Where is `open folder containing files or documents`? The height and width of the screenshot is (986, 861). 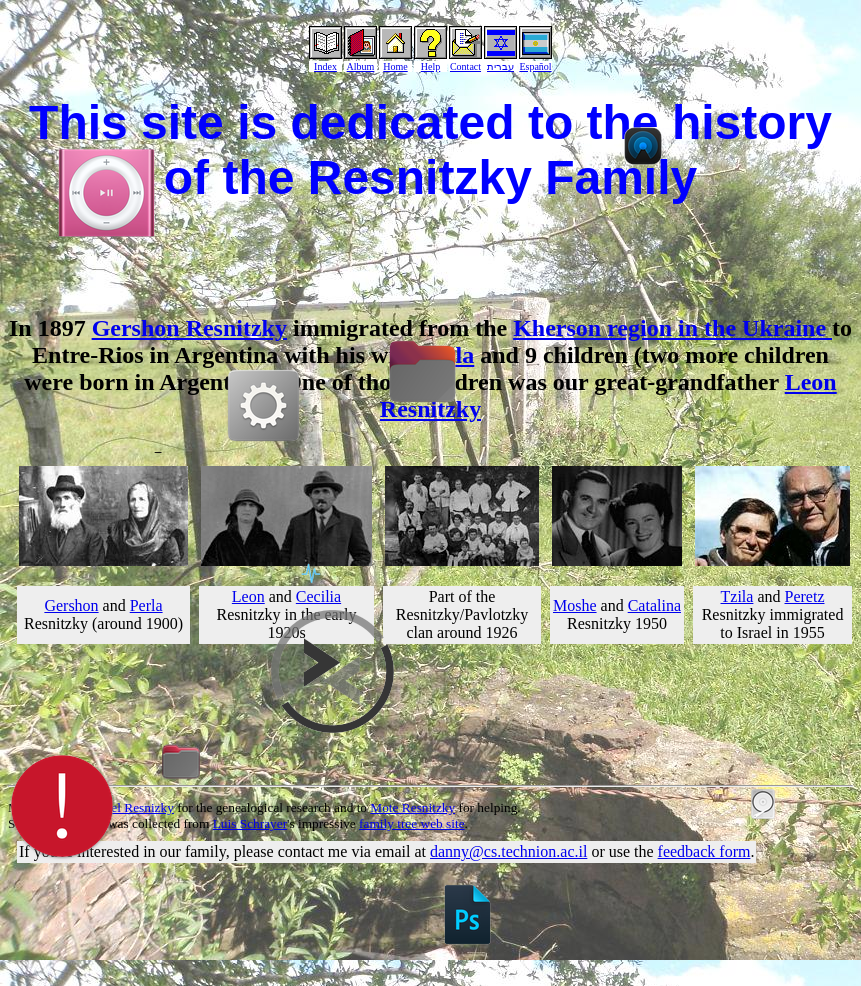
open folder containing files or documents is located at coordinates (422, 371).